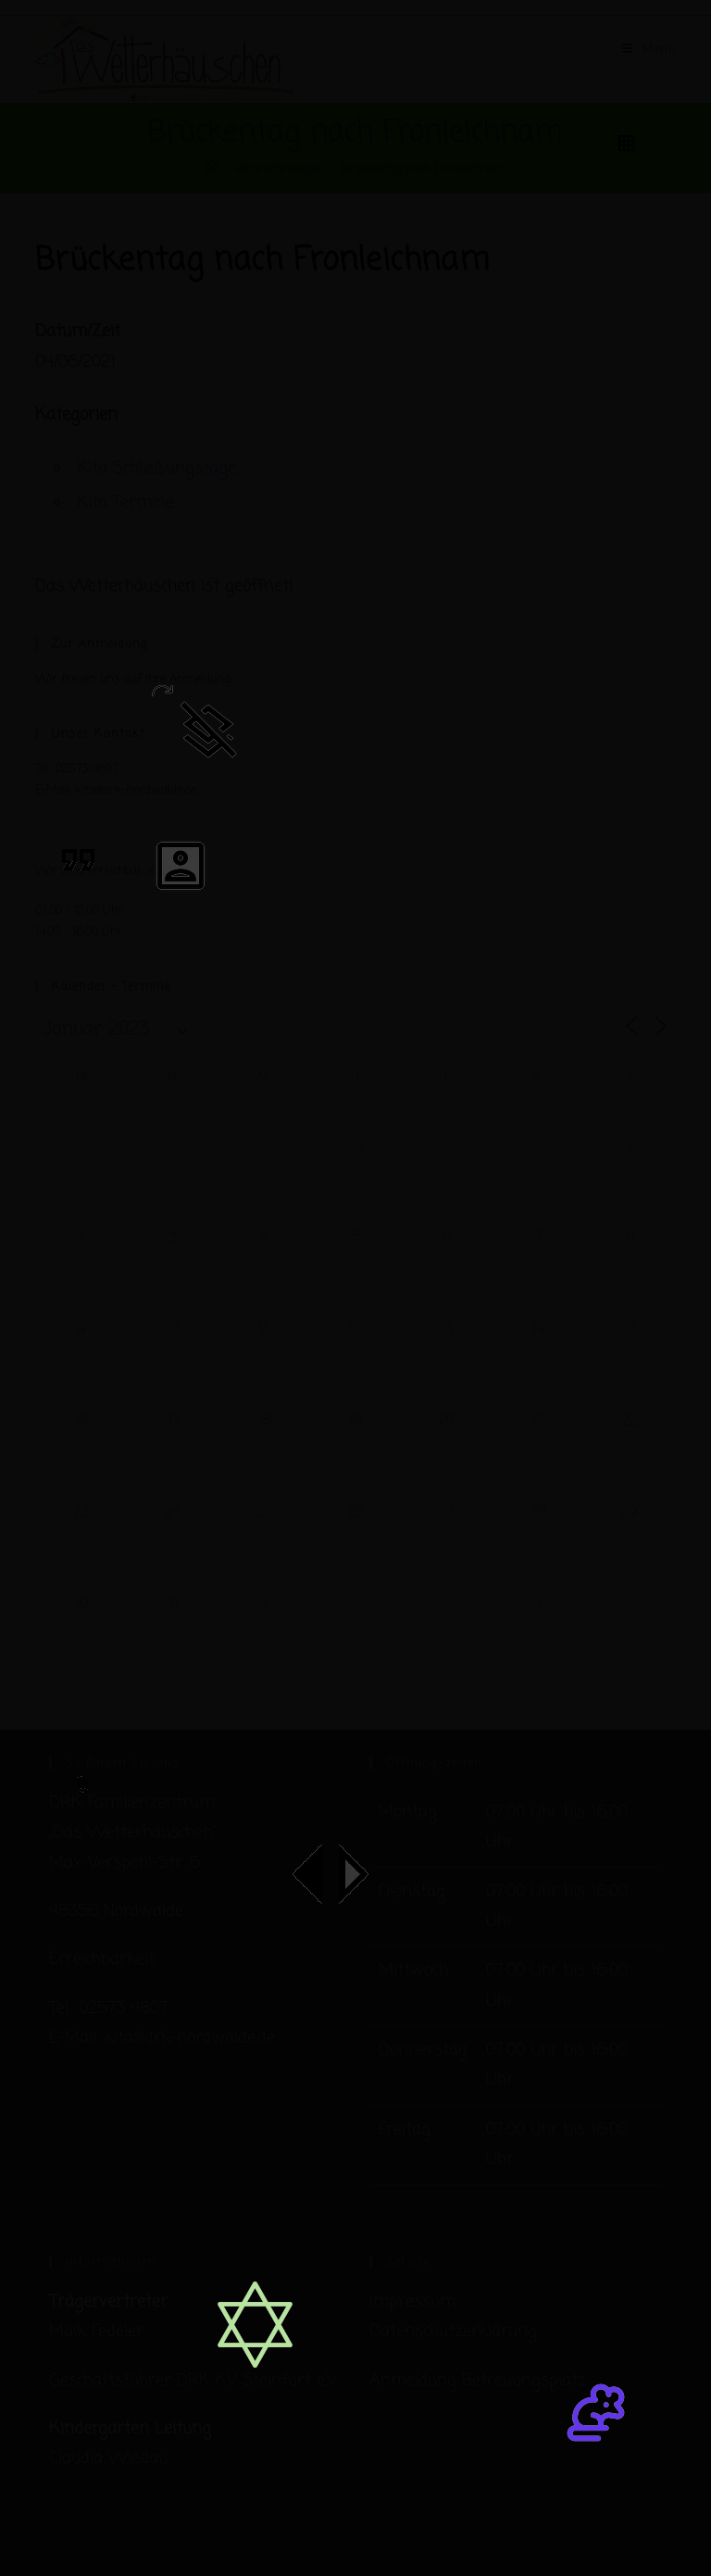 This screenshot has width=711, height=2576. Describe the element at coordinates (255, 2324) in the screenshot. I see `indicates Jewish religious content or services` at that location.